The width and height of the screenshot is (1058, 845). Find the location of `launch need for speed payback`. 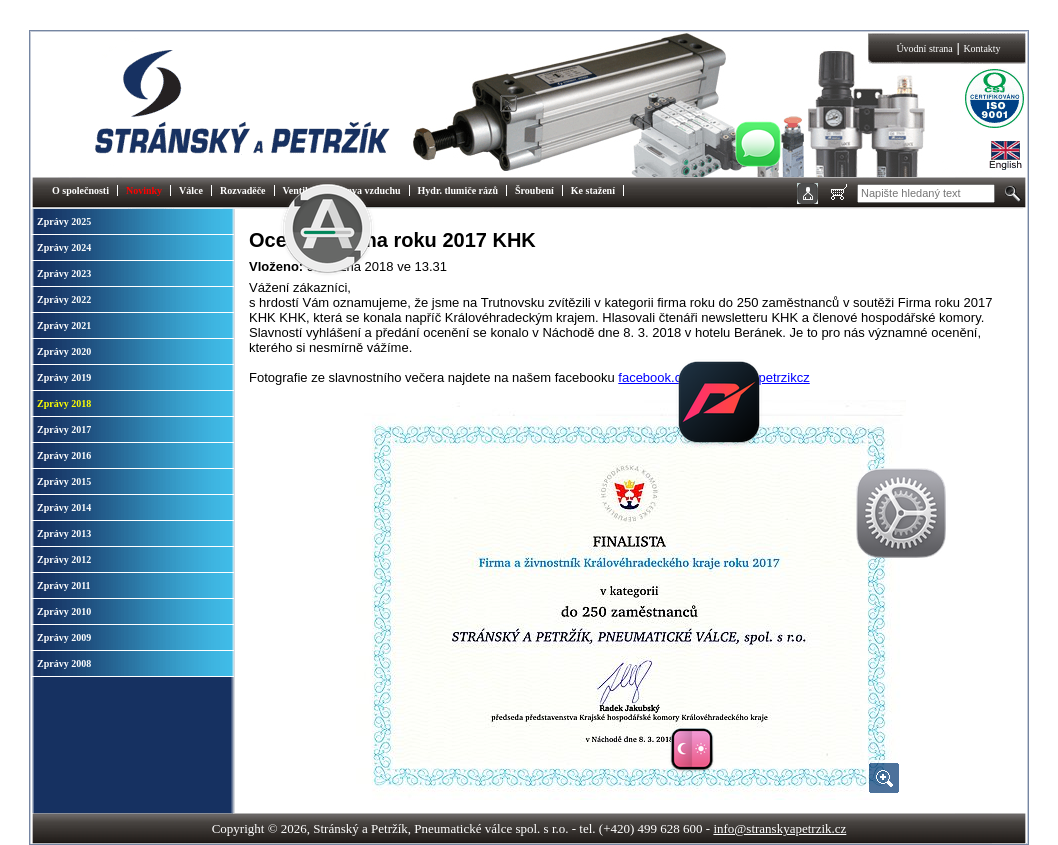

launch need for speed payback is located at coordinates (719, 402).